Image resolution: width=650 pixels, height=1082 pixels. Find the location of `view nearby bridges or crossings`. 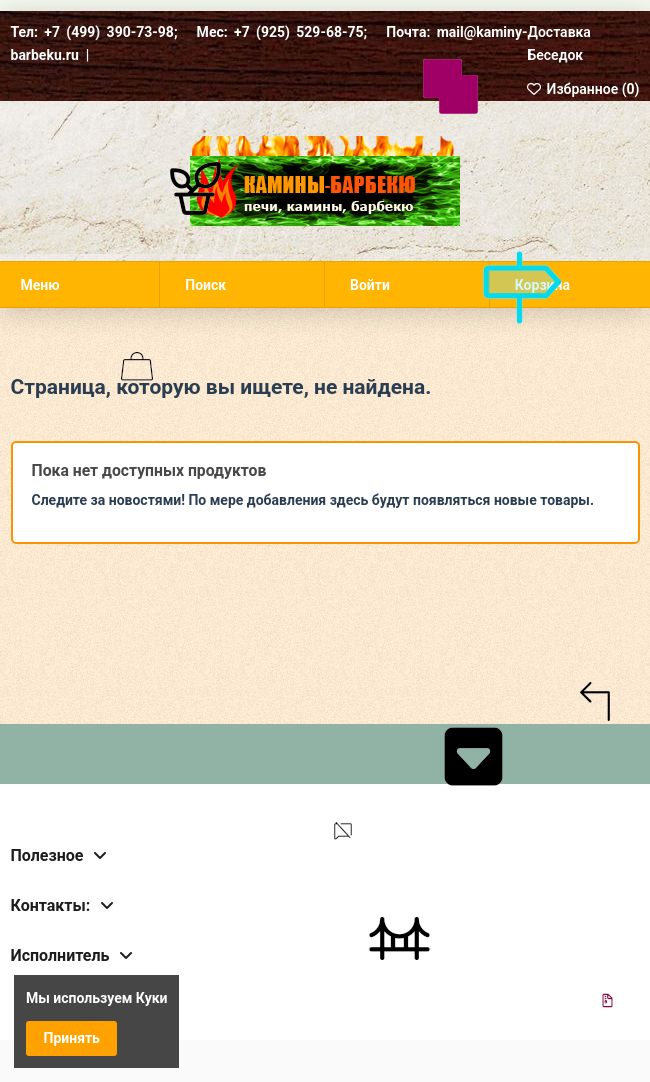

view nearby bridges or crossings is located at coordinates (399, 938).